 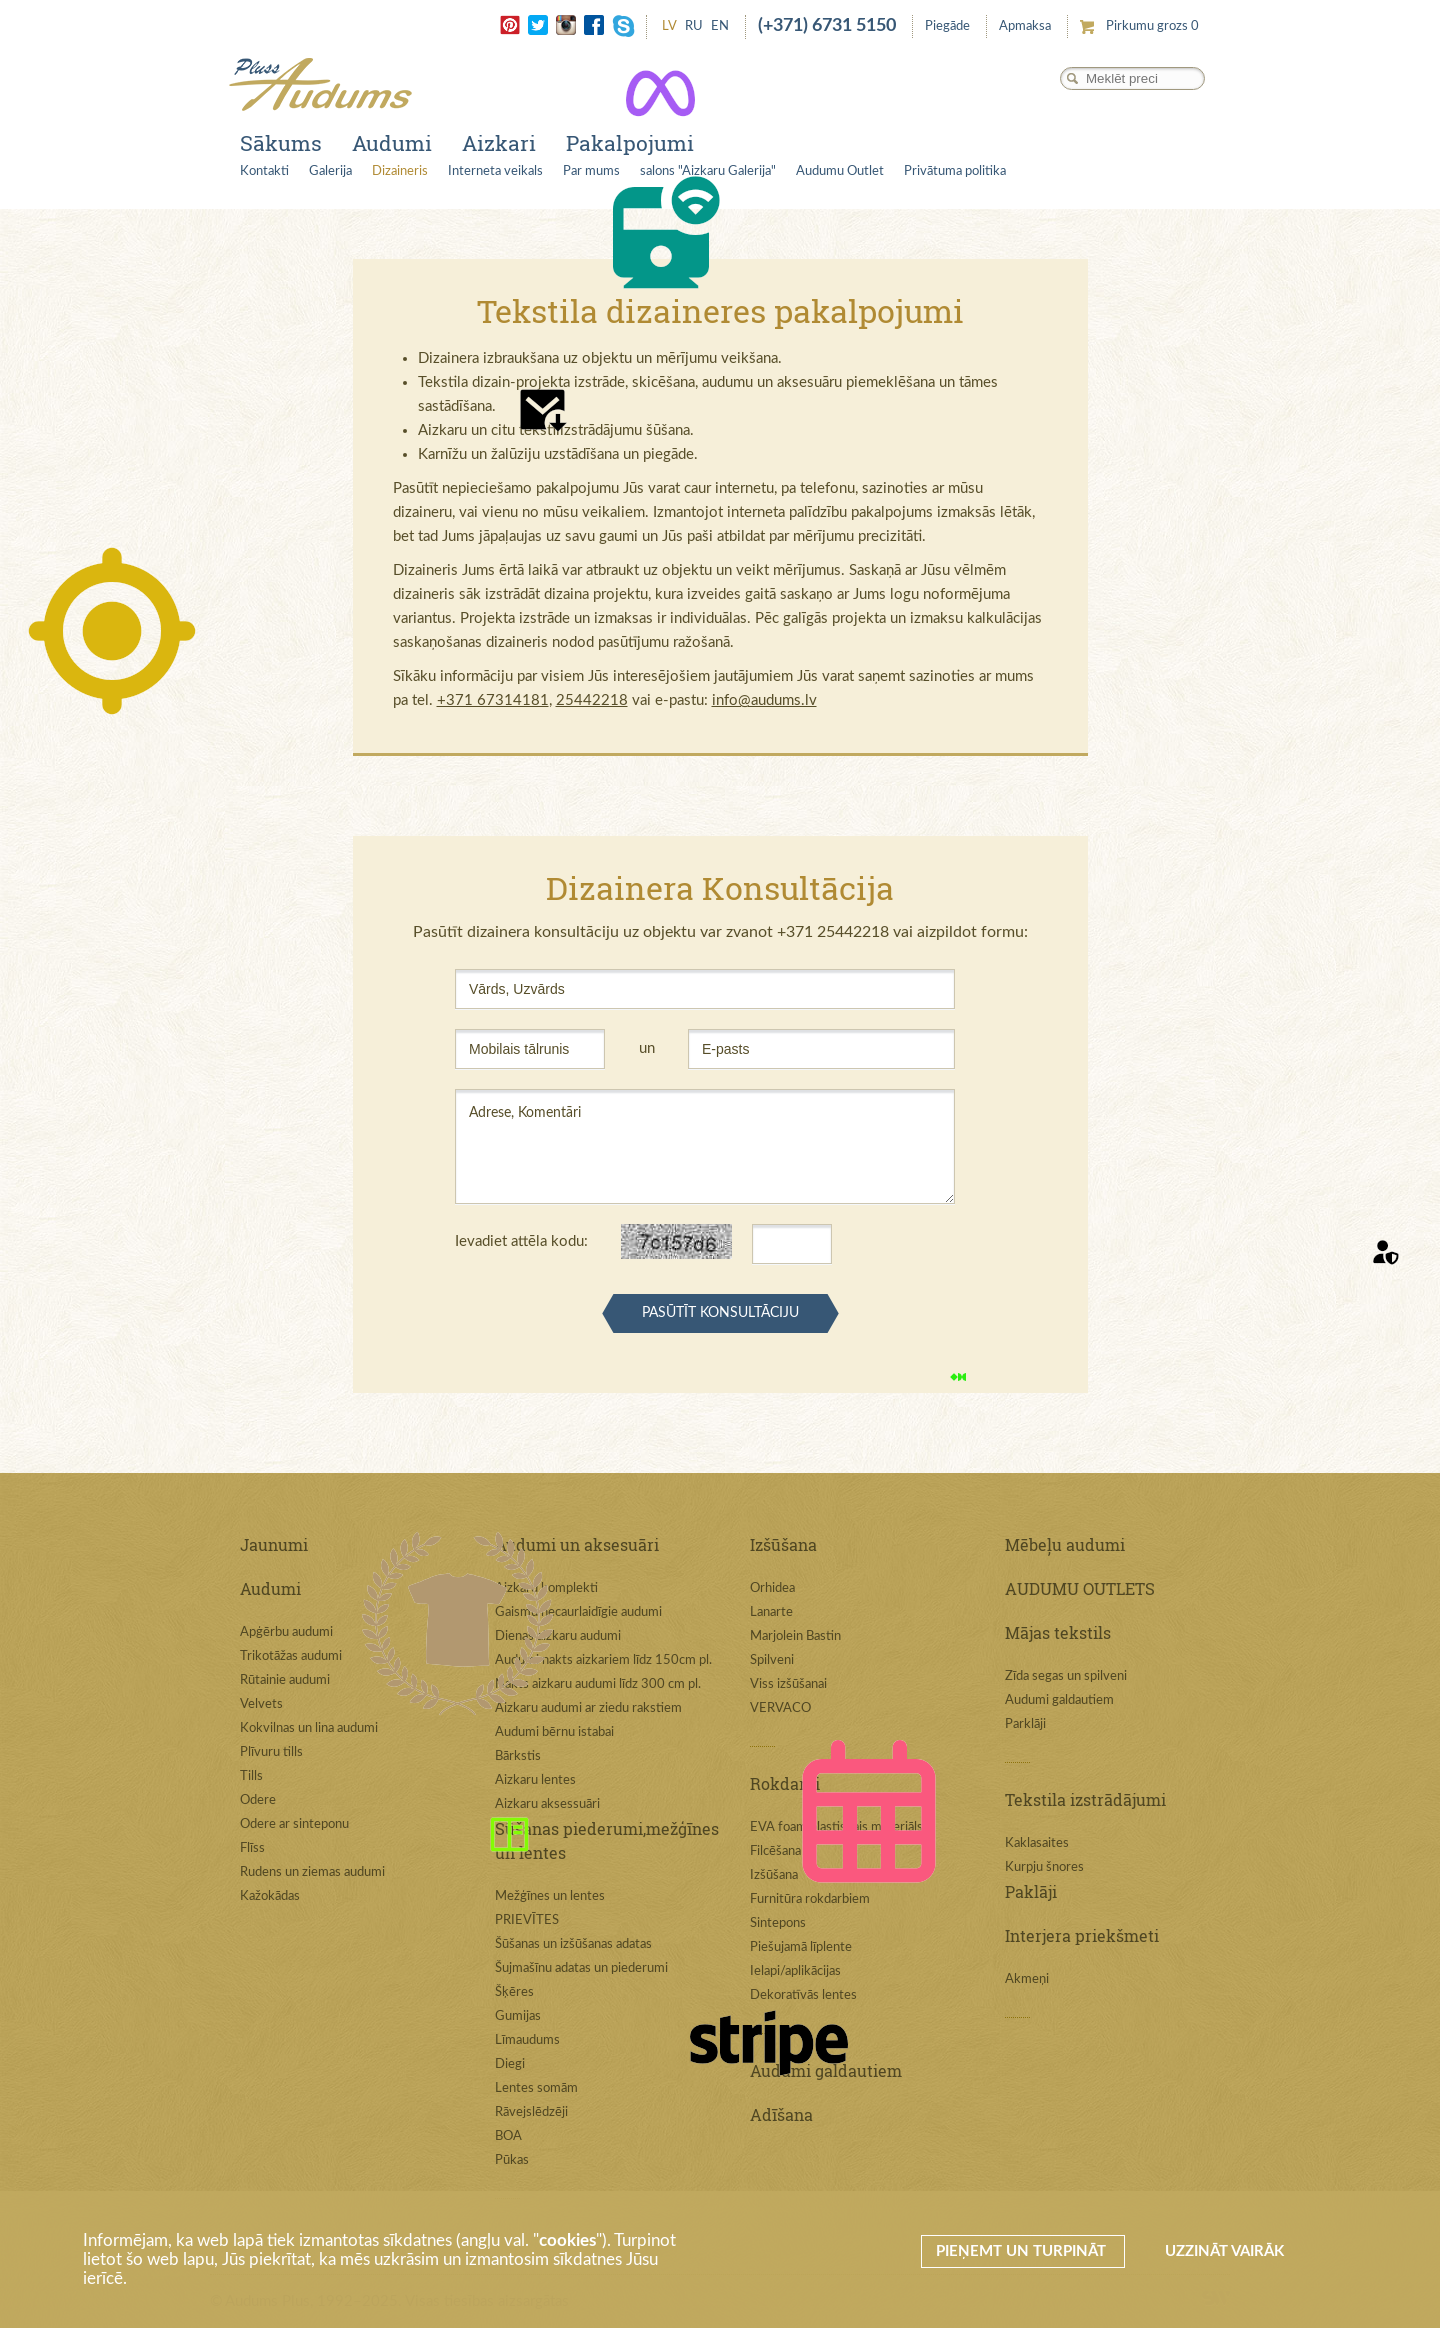 I want to click on visit teepublic store or website, so click(x=457, y=1623).